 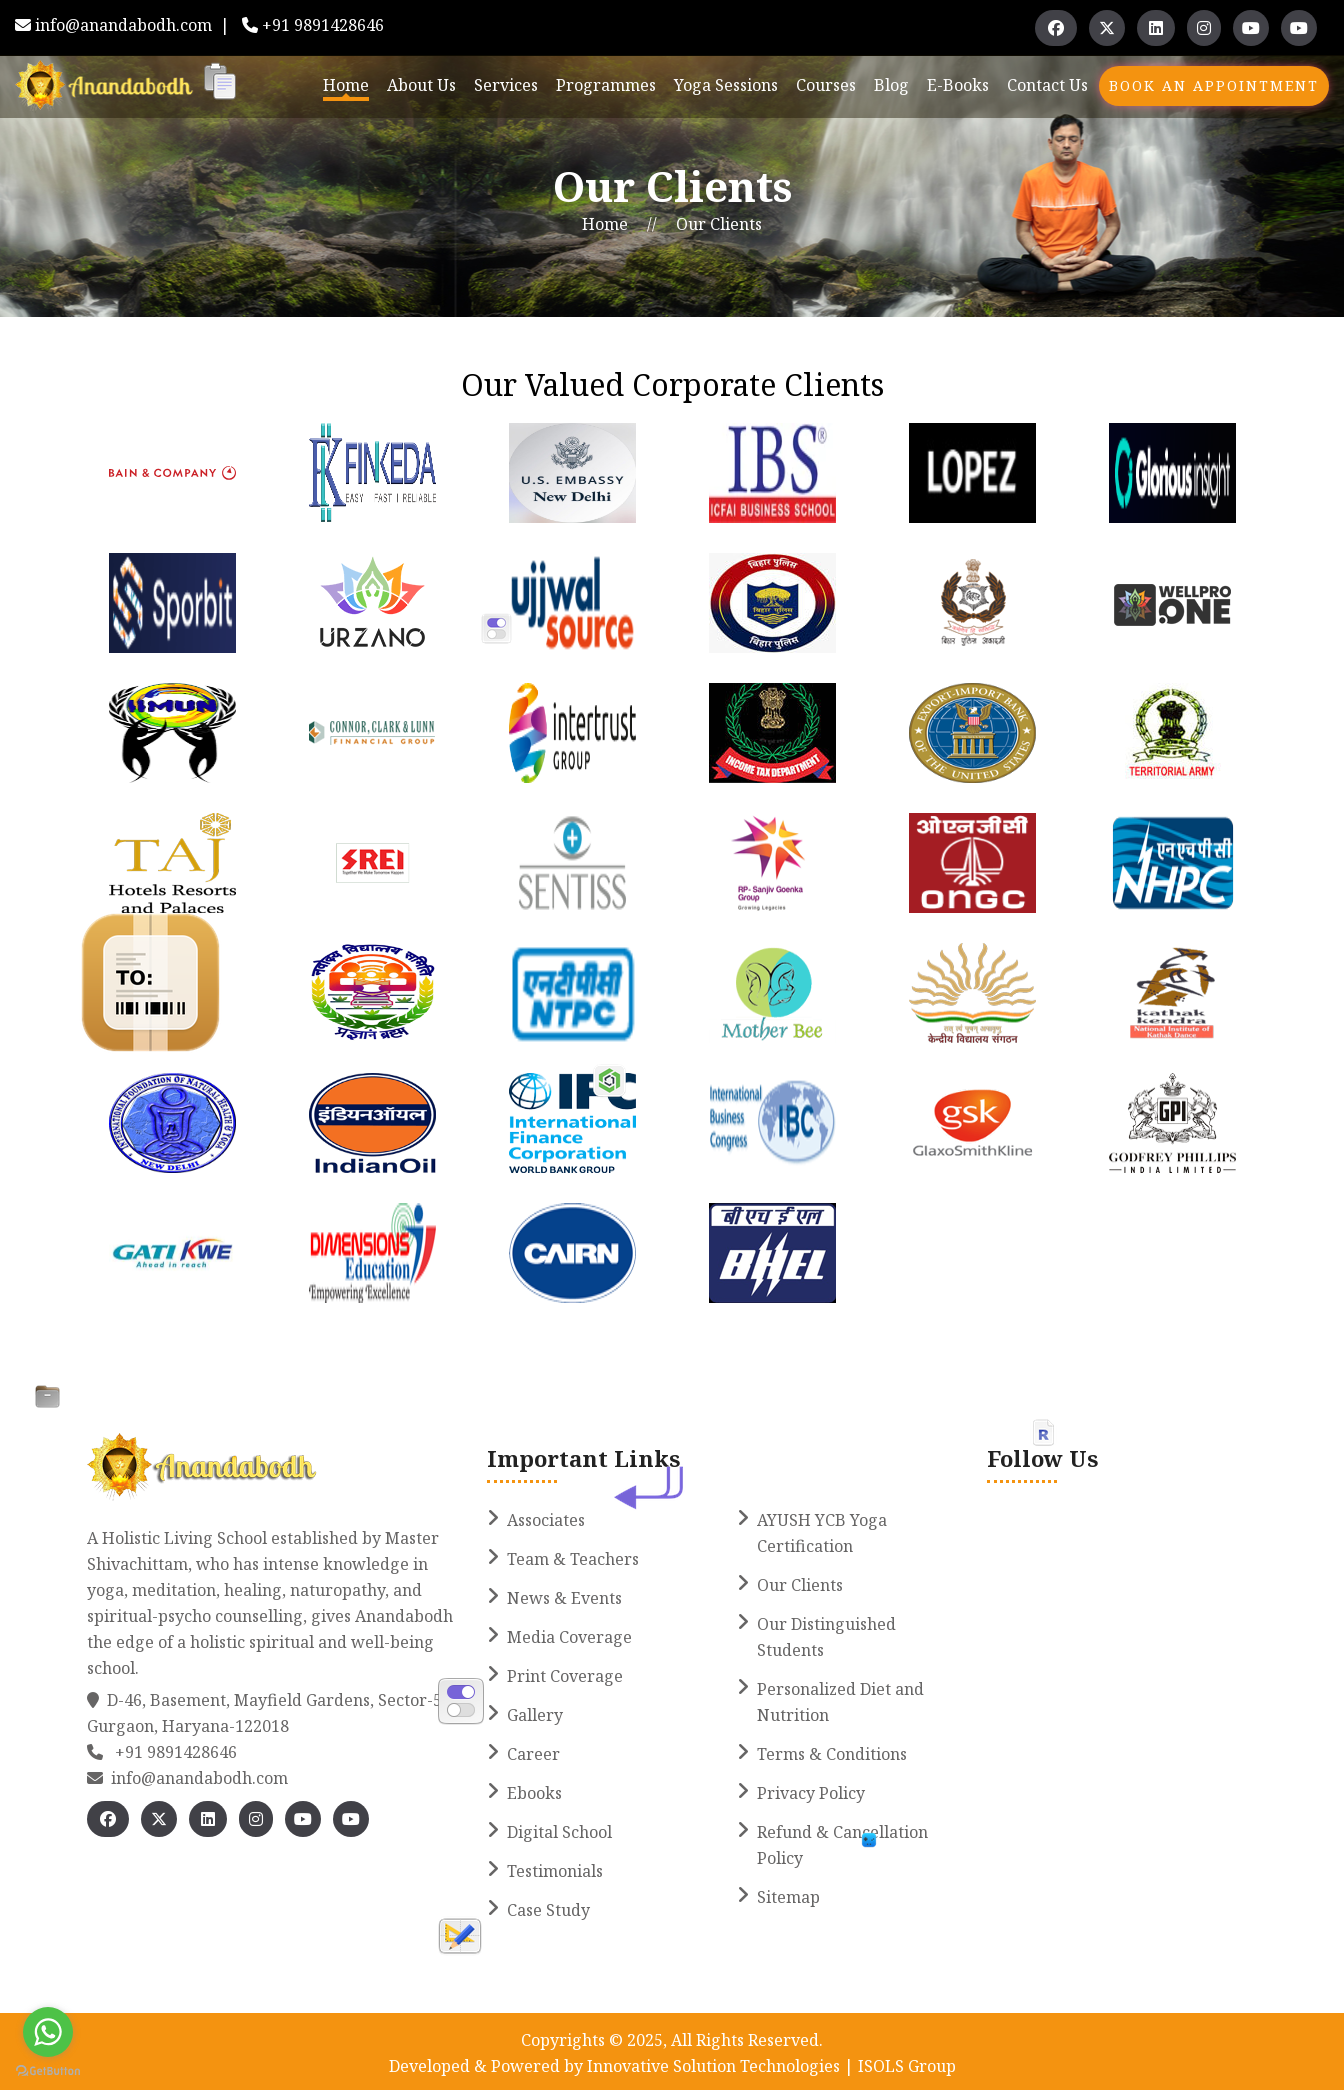 What do you see at coordinates (496, 628) in the screenshot?
I see `open system tweaks or customization settings` at bounding box center [496, 628].